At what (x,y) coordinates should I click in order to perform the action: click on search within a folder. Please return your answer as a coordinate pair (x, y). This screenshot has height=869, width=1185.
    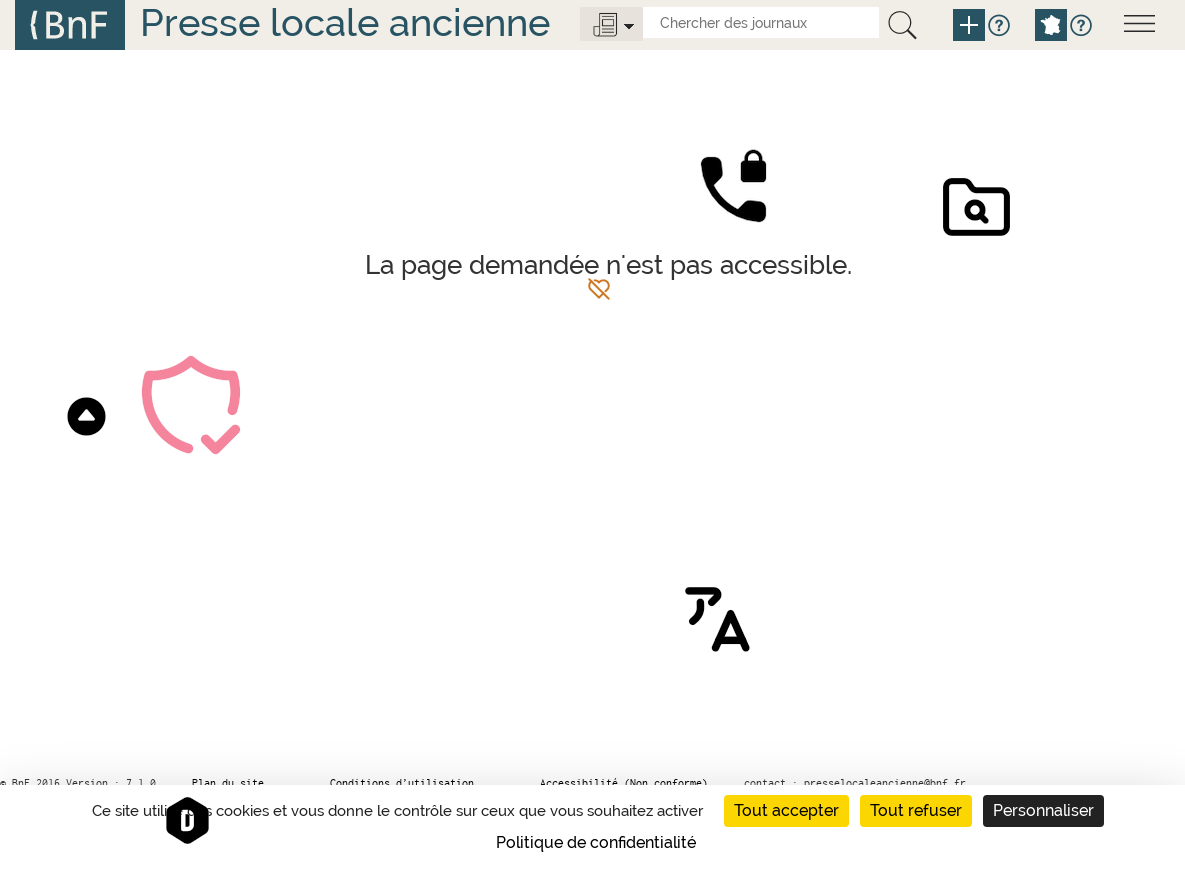
    Looking at the image, I should click on (976, 208).